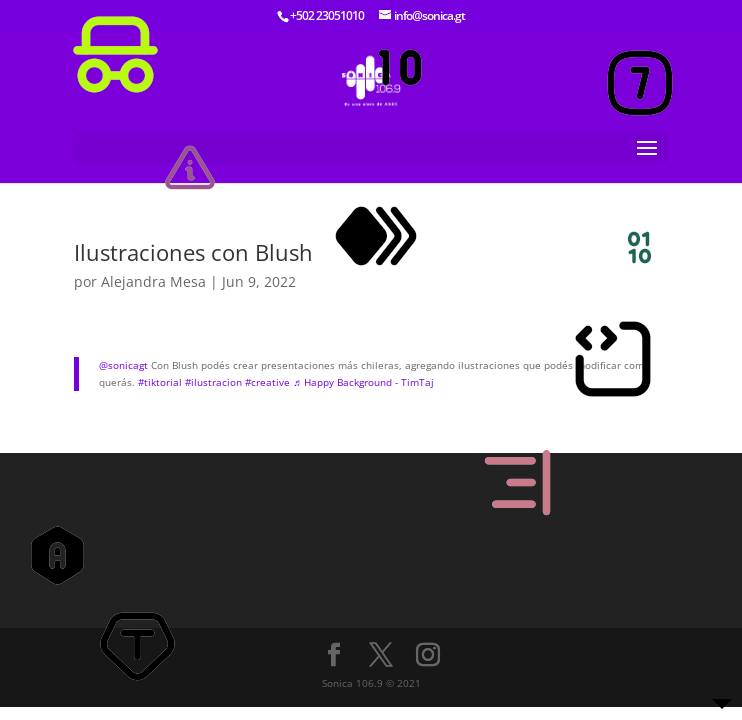  I want to click on view source code, so click(613, 359).